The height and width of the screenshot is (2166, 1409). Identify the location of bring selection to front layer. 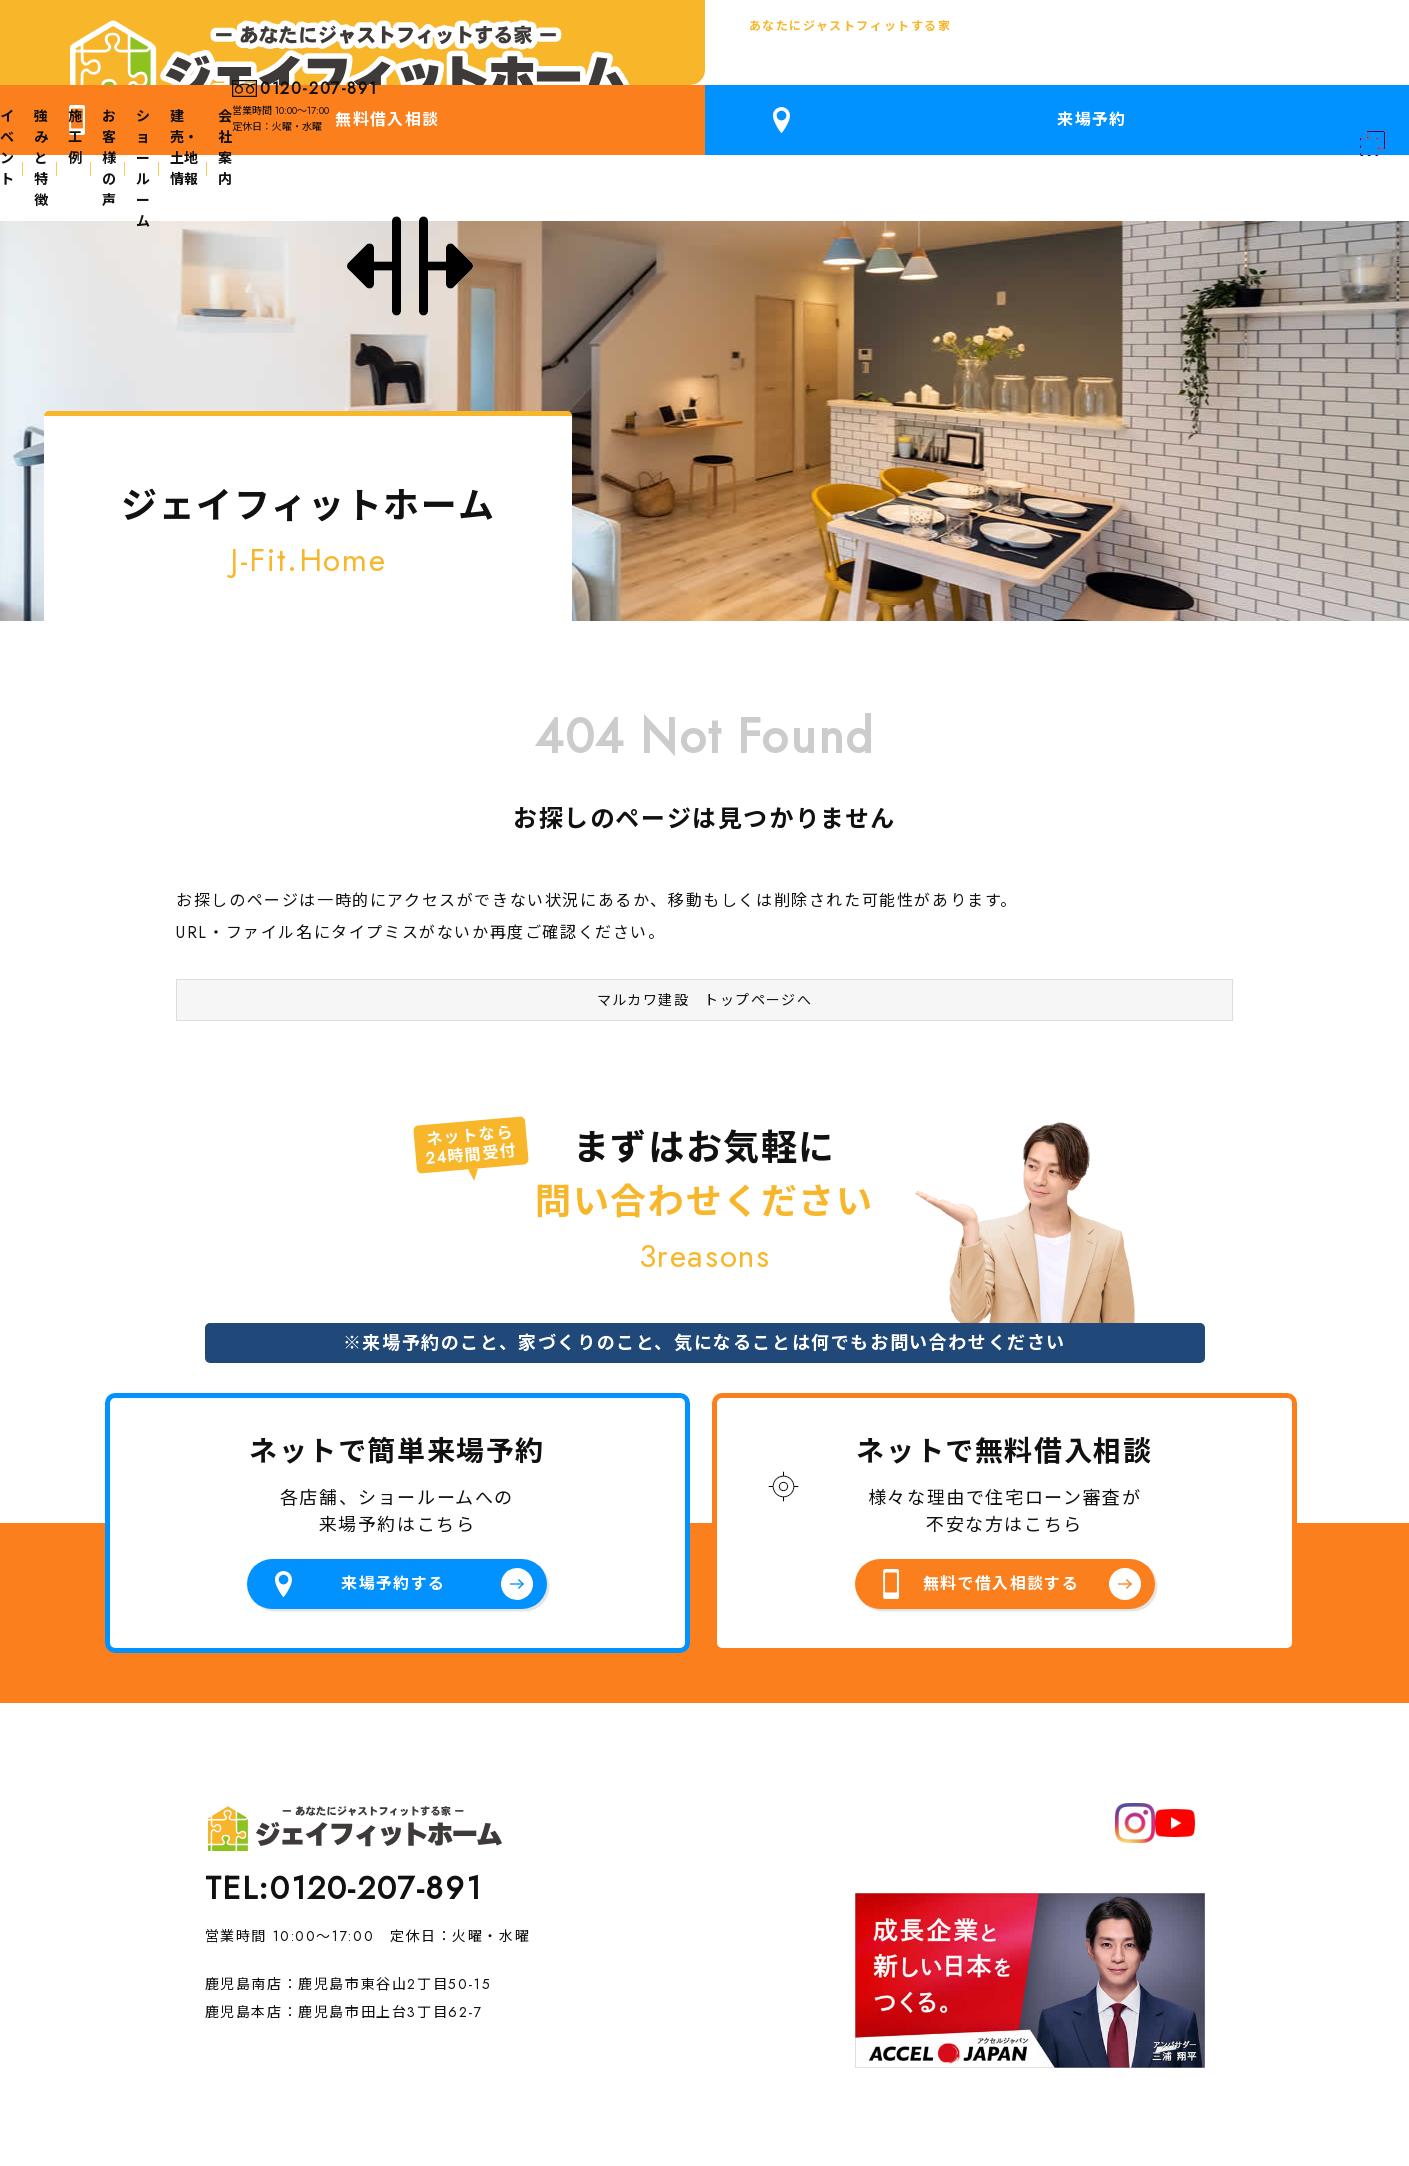
(1372, 143).